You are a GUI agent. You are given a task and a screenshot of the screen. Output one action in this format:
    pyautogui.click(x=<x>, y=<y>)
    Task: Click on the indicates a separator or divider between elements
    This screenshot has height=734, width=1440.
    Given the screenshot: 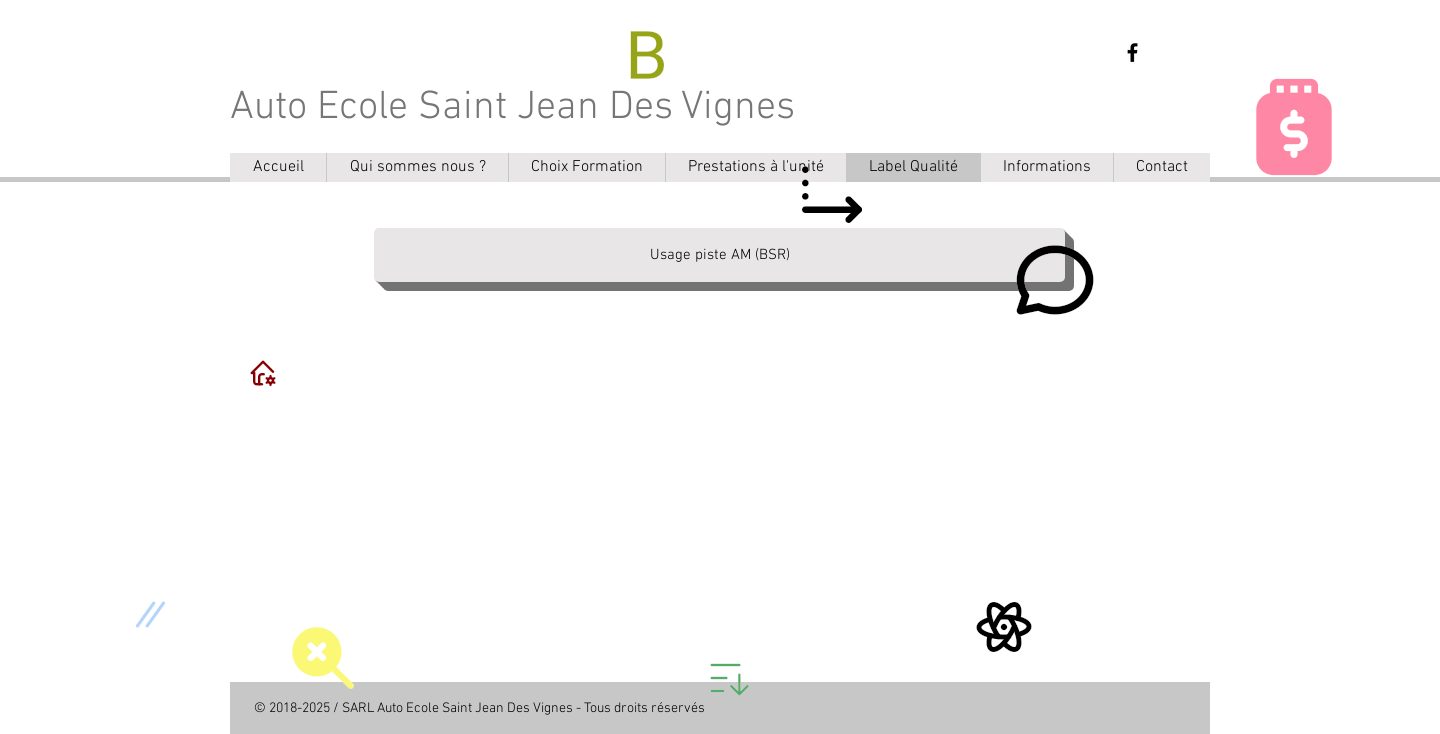 What is the action you would take?
    pyautogui.click(x=150, y=614)
    